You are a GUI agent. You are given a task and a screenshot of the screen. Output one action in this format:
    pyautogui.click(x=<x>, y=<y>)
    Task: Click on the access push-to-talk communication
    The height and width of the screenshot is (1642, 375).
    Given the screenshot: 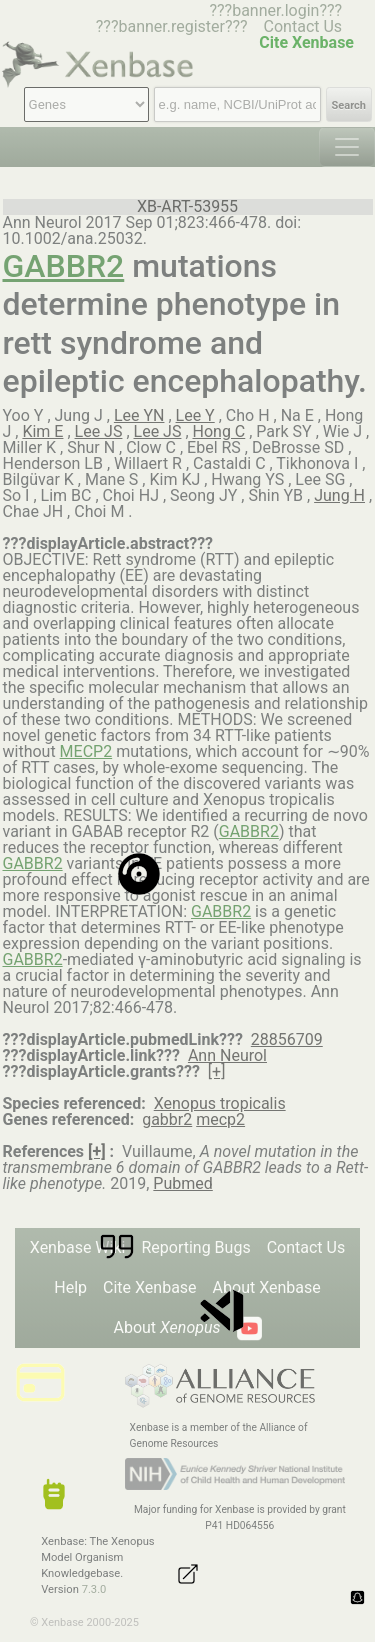 What is the action you would take?
    pyautogui.click(x=54, y=1495)
    